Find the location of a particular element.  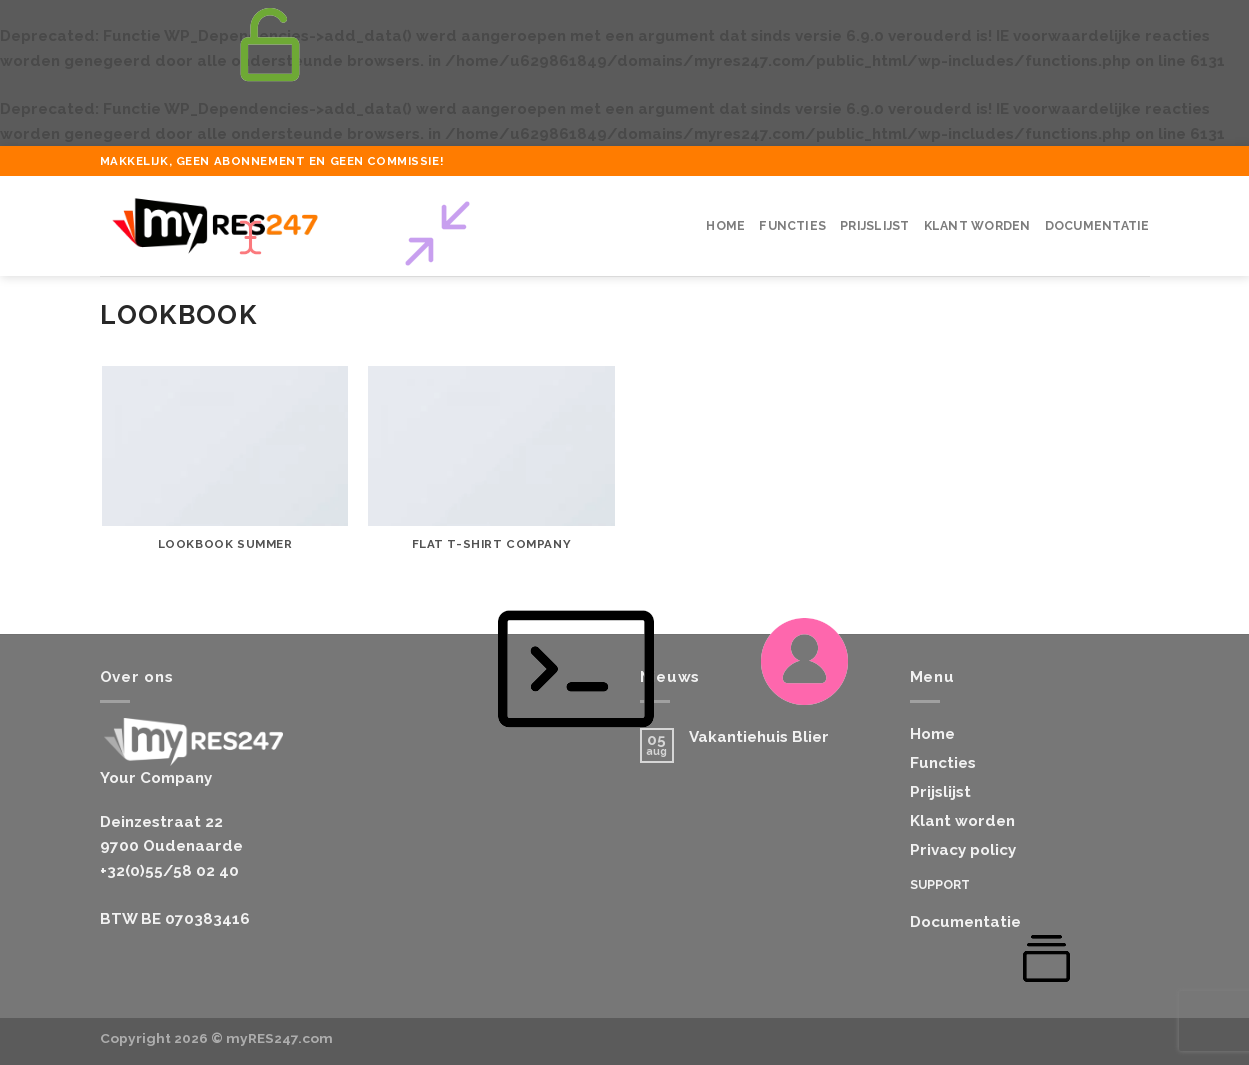

view user profile is located at coordinates (804, 661).